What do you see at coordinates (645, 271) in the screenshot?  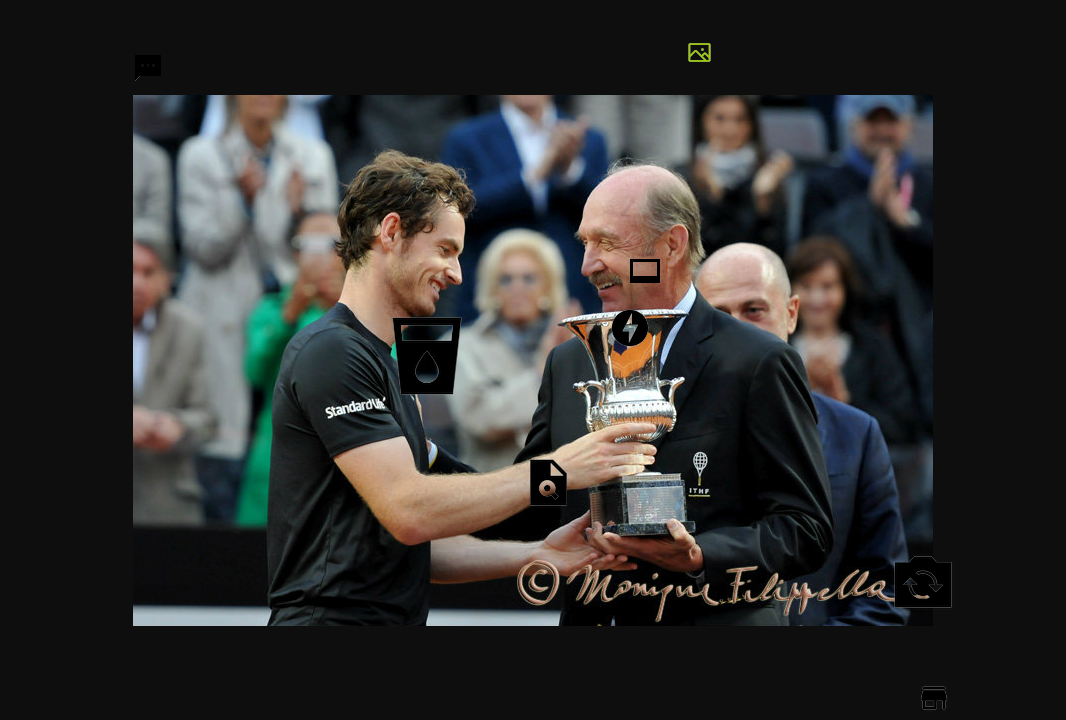 I see `video player with caption or subtitle bar` at bounding box center [645, 271].